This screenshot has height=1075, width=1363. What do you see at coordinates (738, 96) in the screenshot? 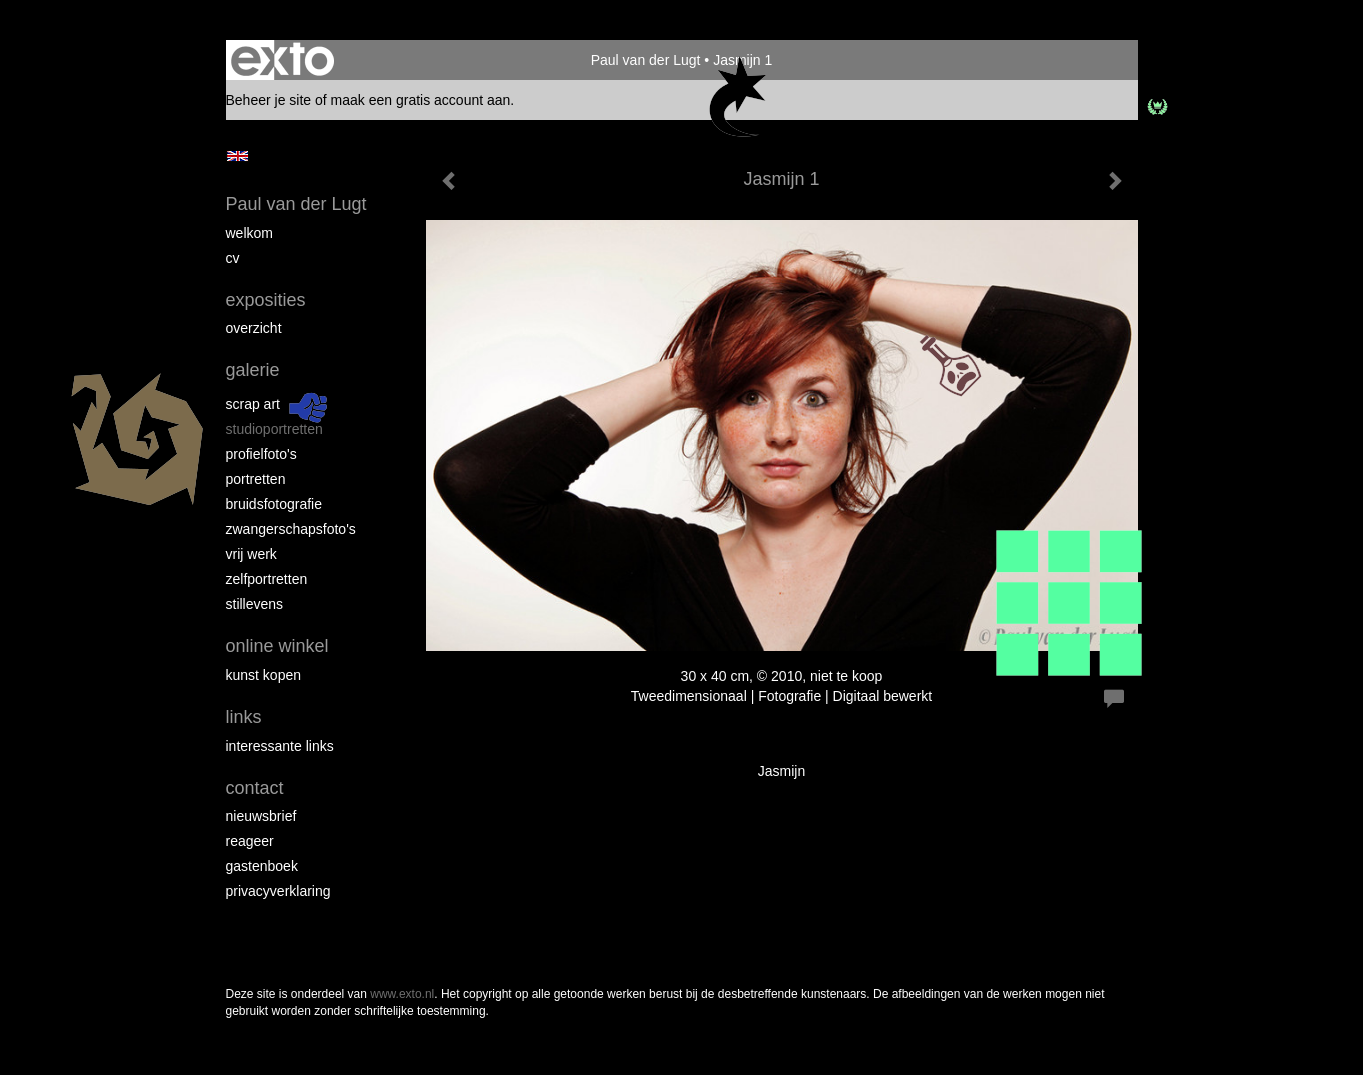
I see `perform a riposte or counter-attack move` at bounding box center [738, 96].